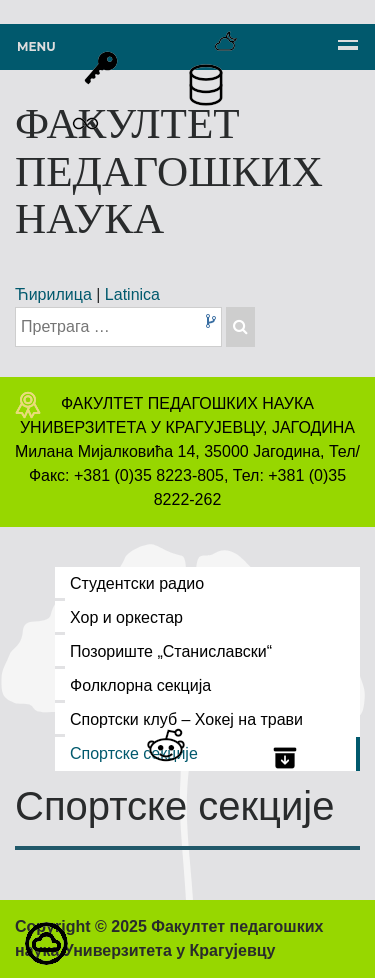  What do you see at coordinates (28, 405) in the screenshot?
I see `view achievements or awards` at bounding box center [28, 405].